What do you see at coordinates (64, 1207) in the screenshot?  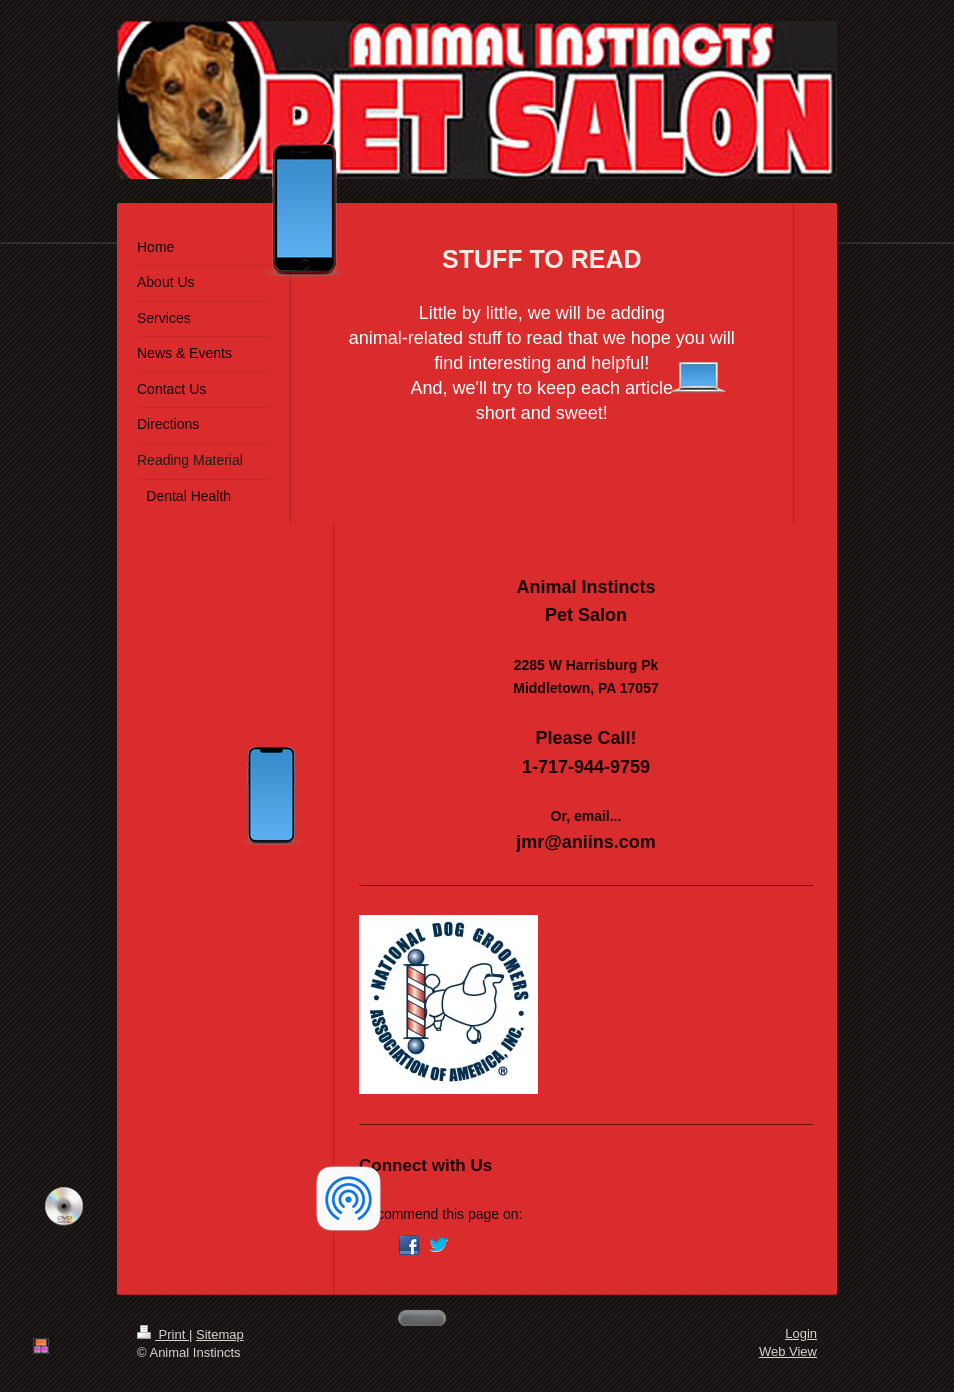 I see `indicates a DVD-RAM disc in the system` at bounding box center [64, 1207].